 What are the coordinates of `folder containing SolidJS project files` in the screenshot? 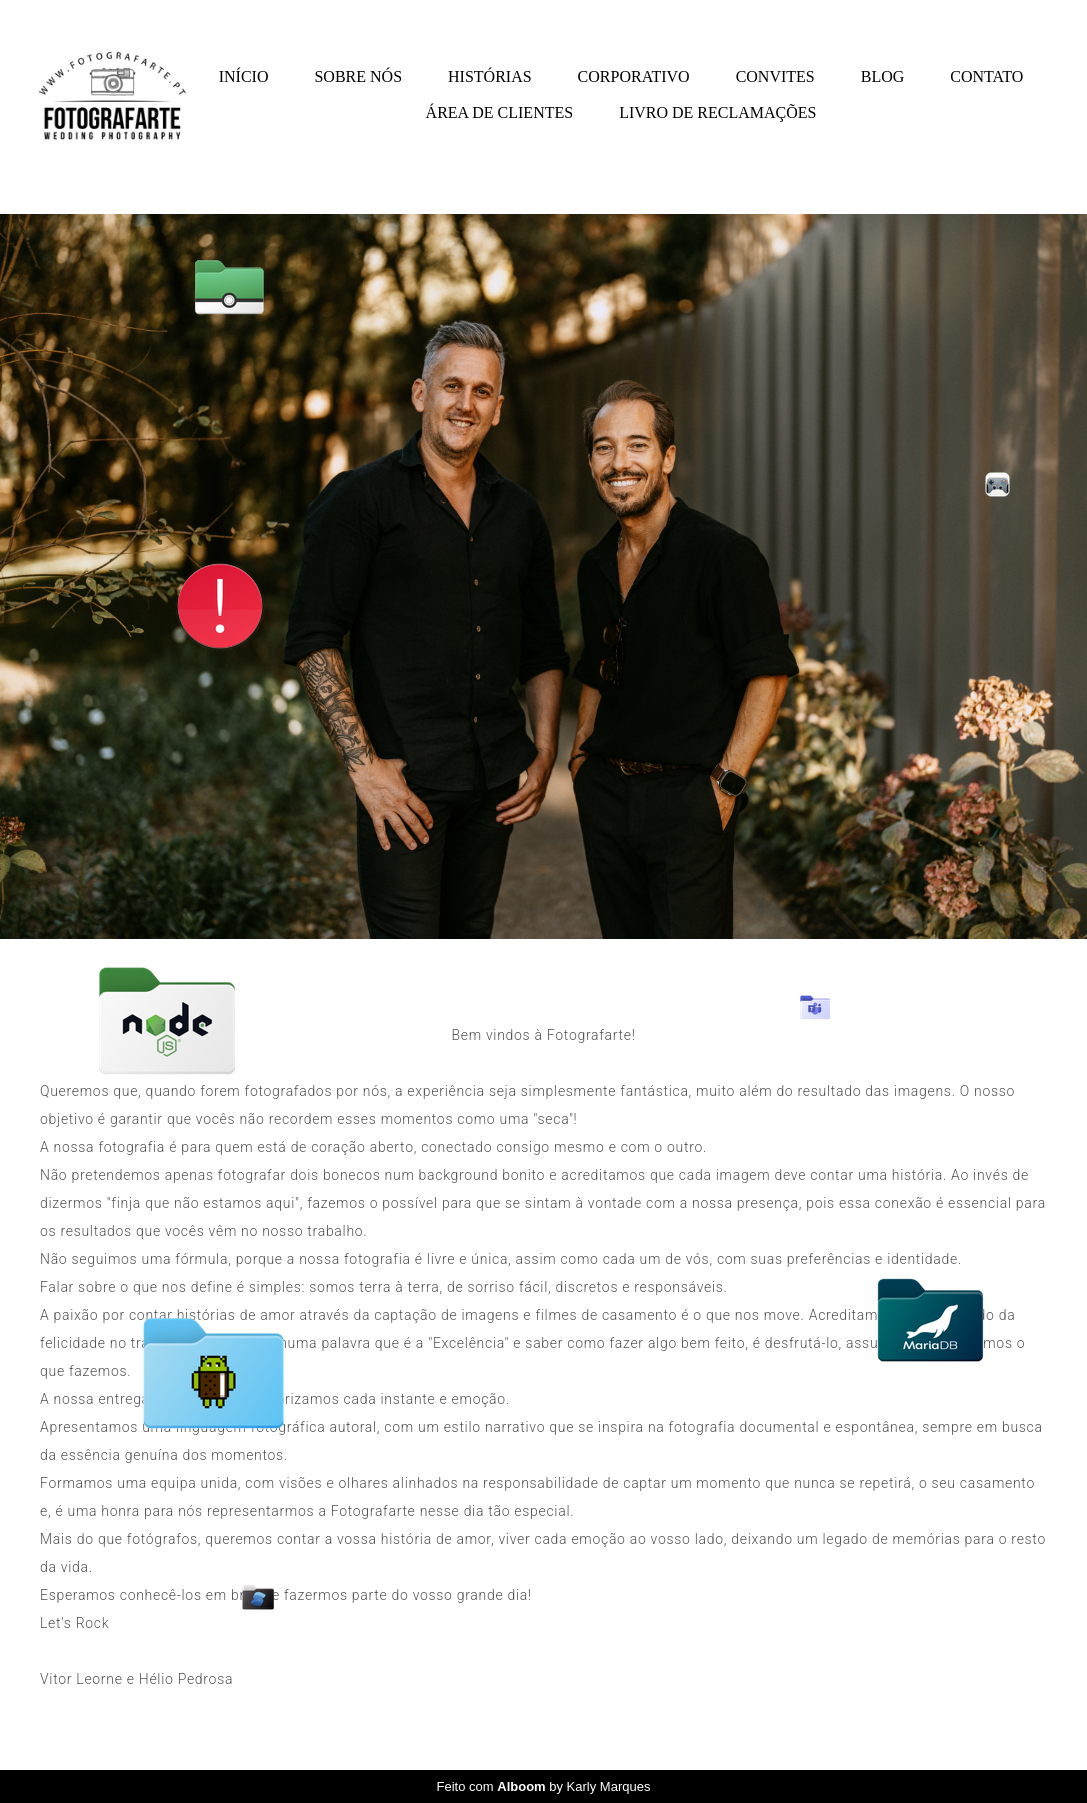 It's located at (258, 1598).